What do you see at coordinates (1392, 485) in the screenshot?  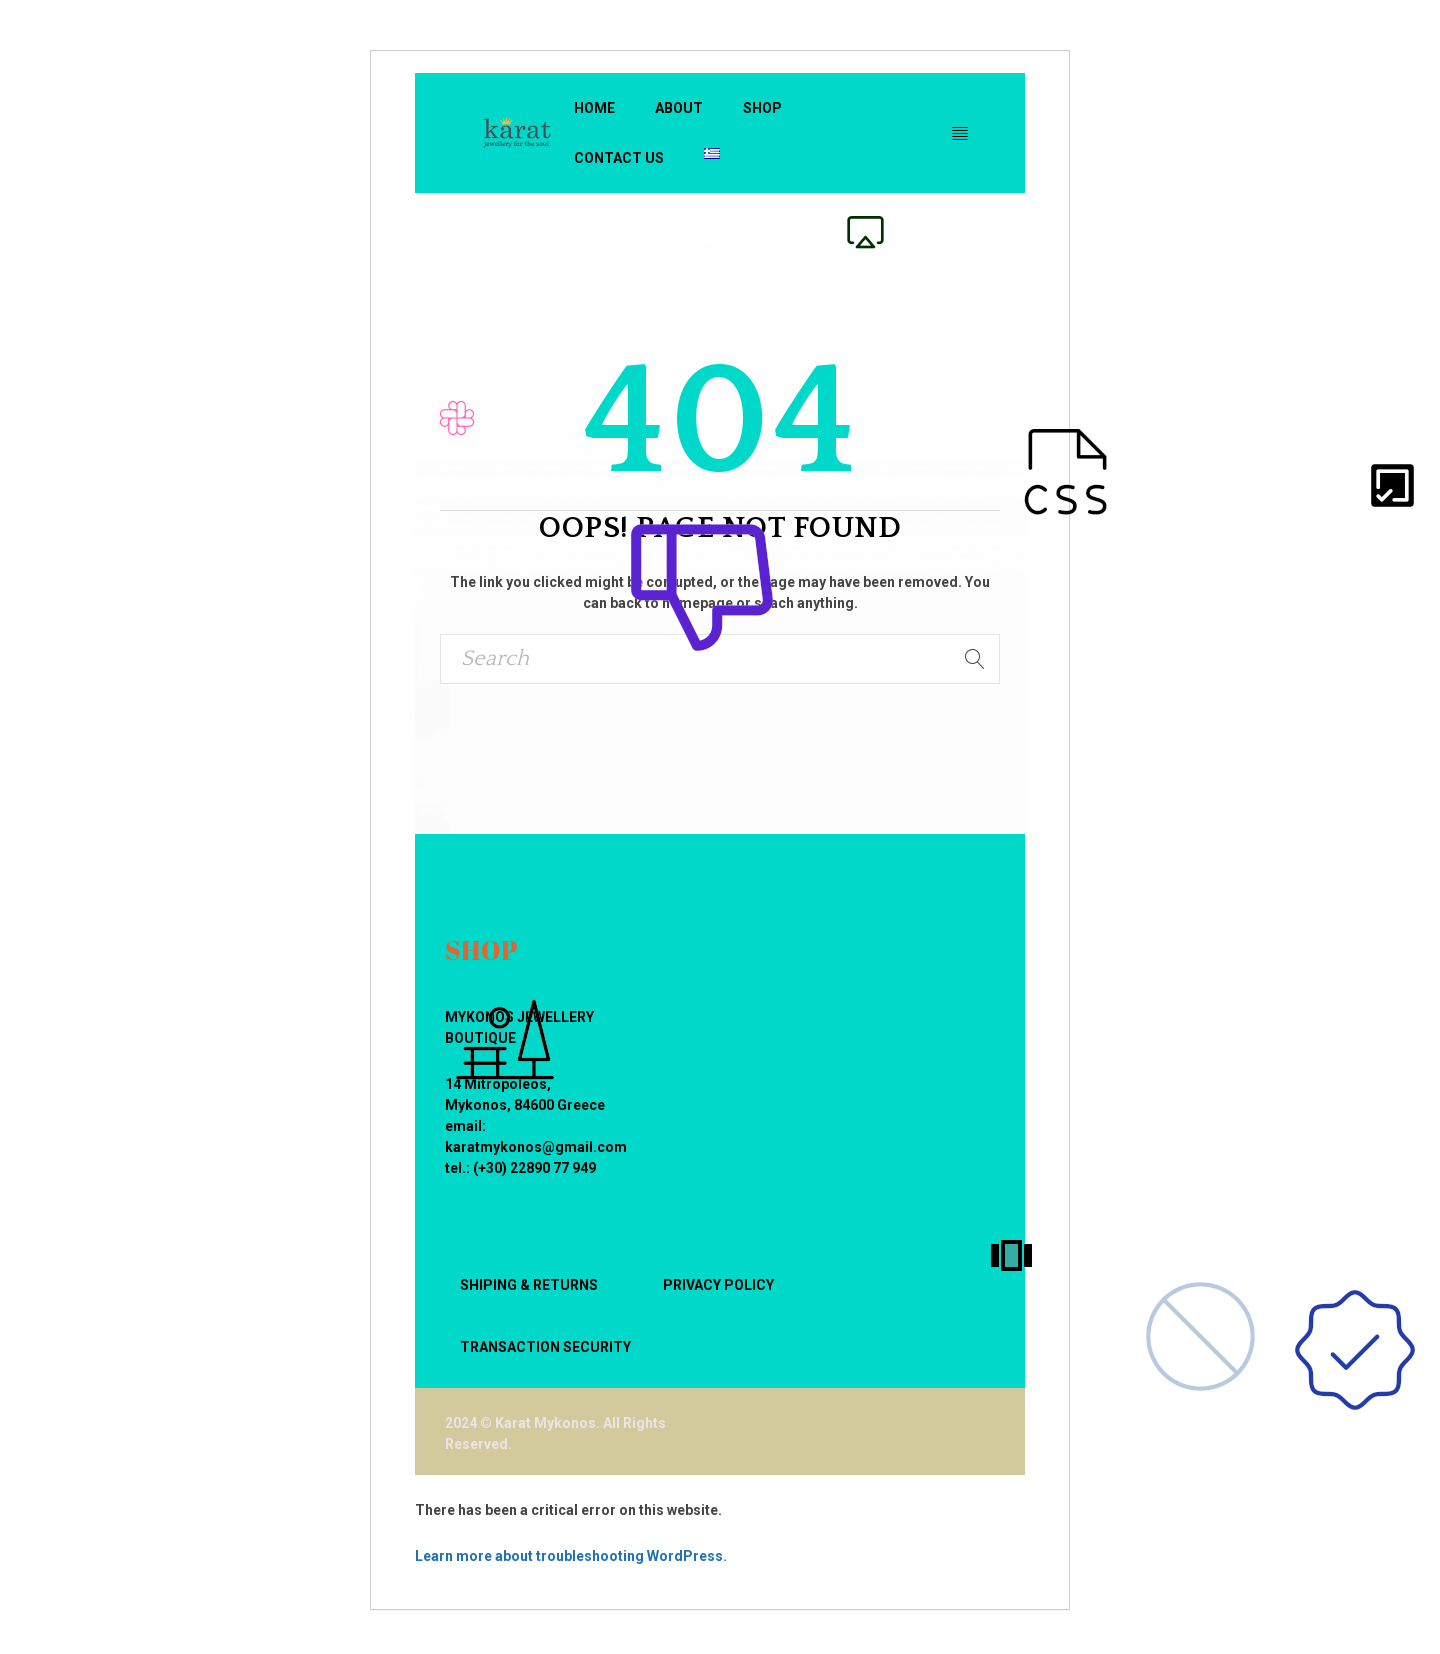 I see `mark task as complete` at bounding box center [1392, 485].